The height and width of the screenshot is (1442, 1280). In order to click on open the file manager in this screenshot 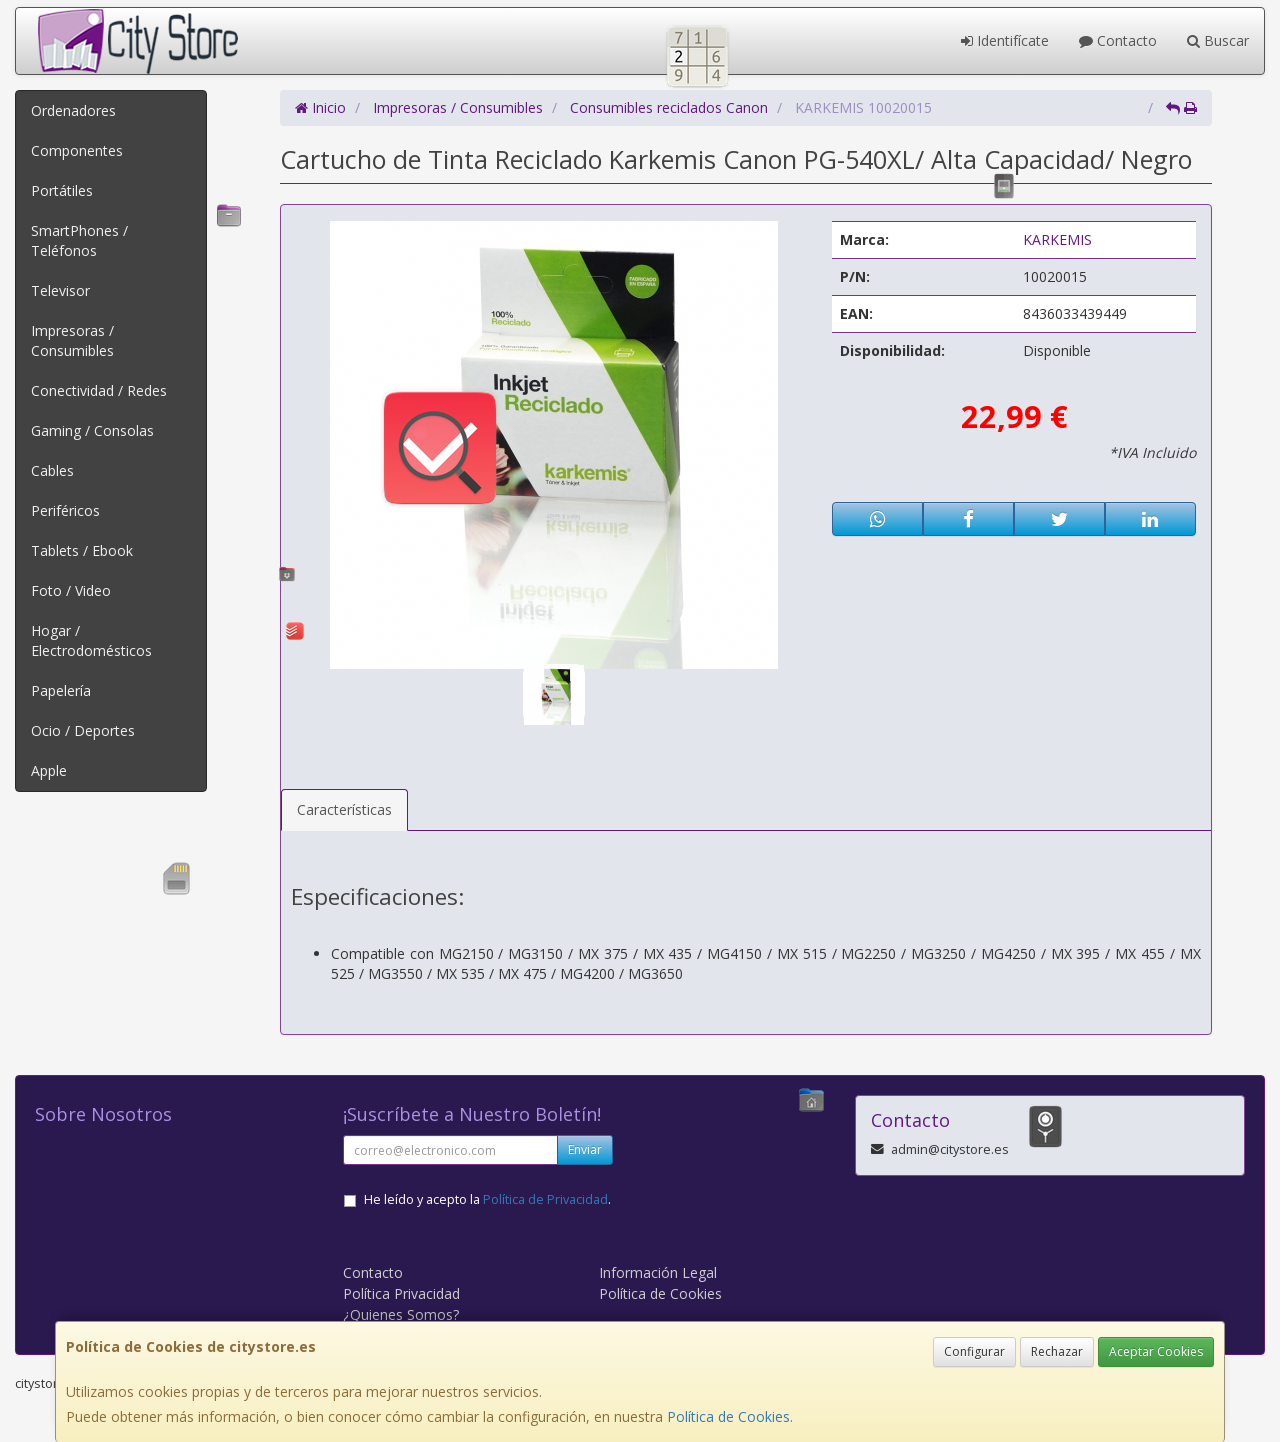, I will do `click(229, 215)`.